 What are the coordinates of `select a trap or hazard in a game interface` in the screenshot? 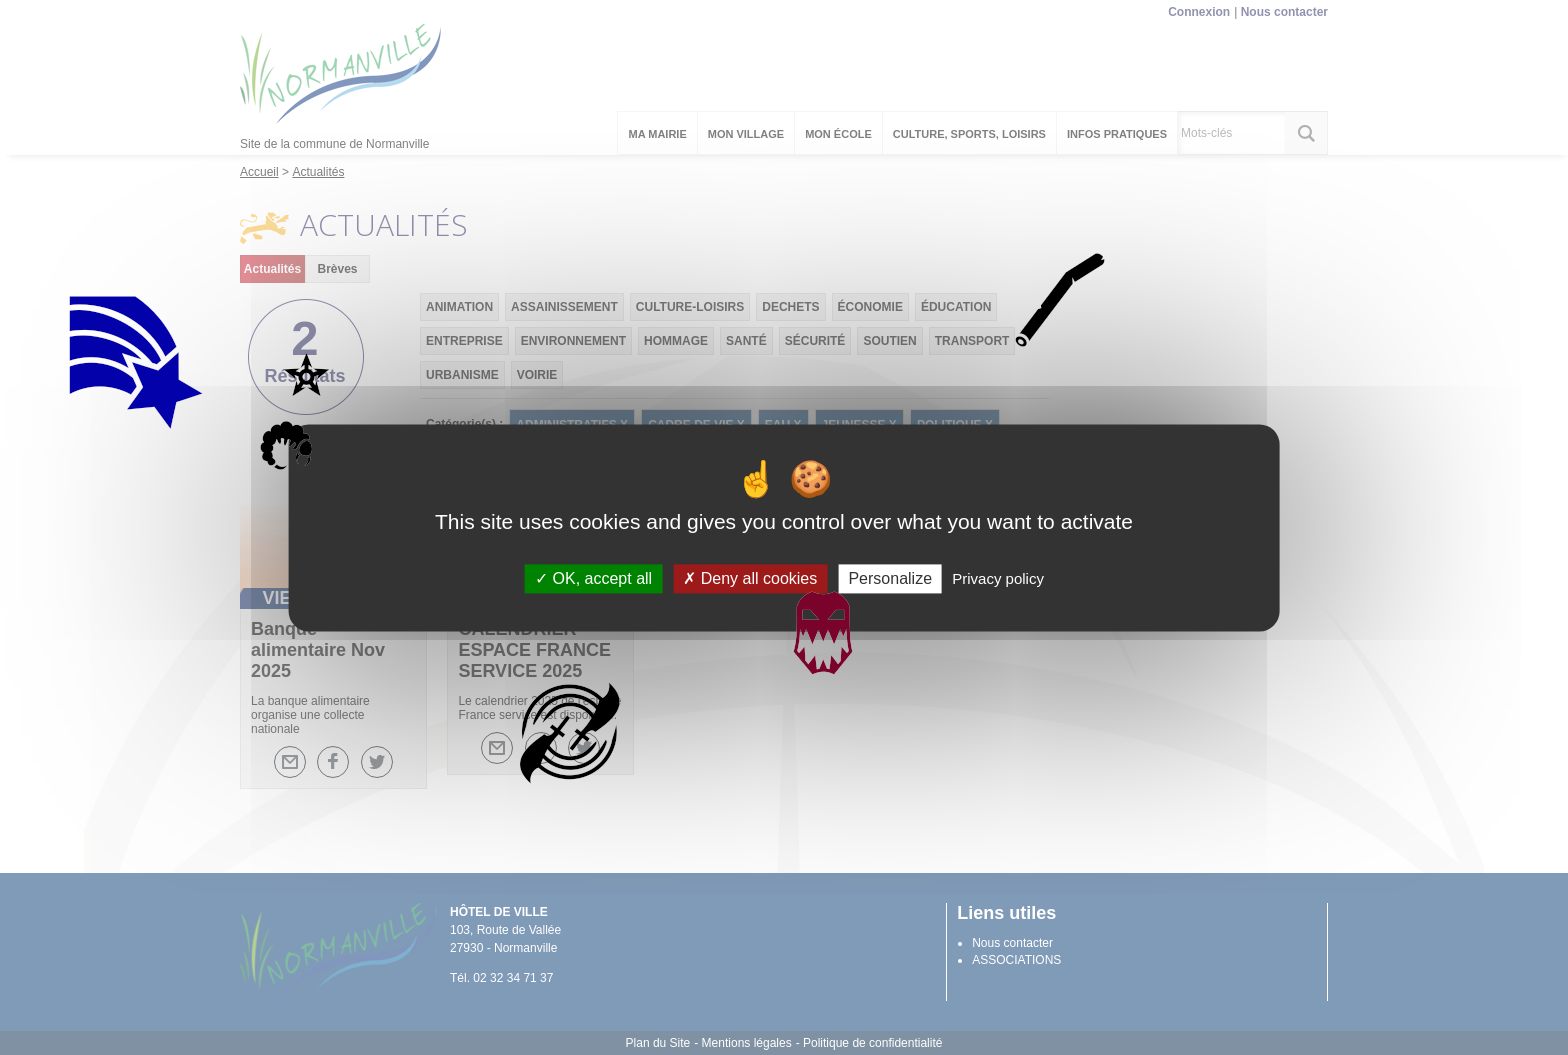 It's located at (823, 633).